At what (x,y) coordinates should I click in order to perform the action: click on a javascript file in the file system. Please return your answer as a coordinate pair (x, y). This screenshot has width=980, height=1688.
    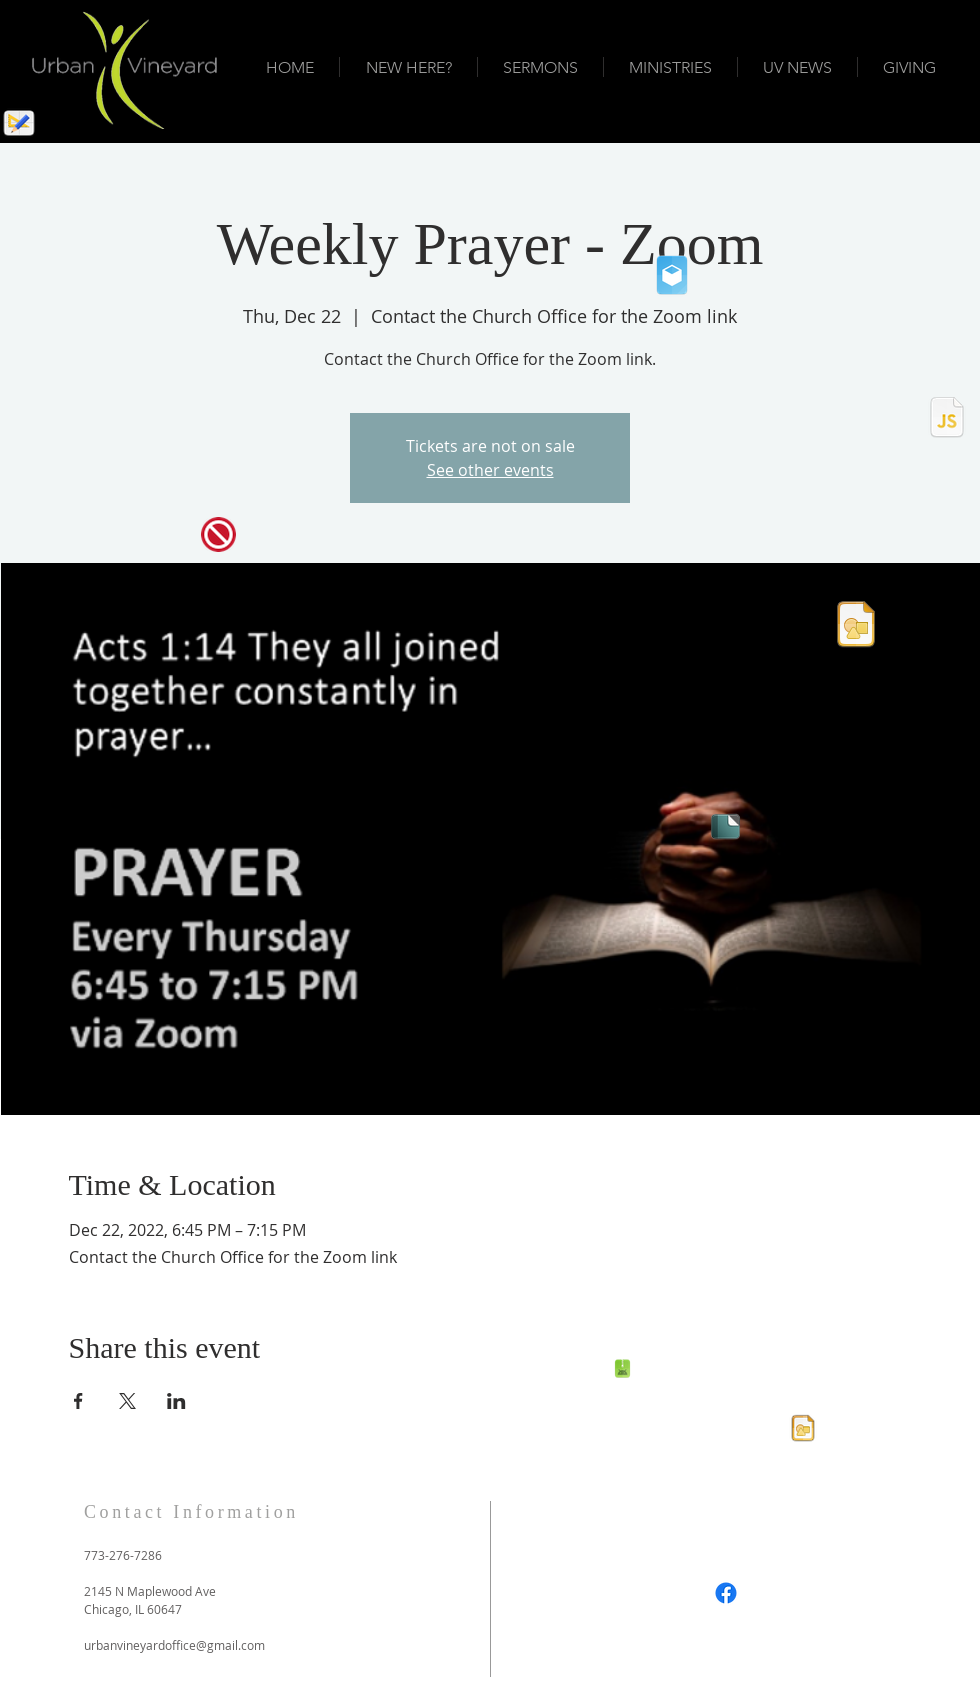
    Looking at the image, I should click on (947, 417).